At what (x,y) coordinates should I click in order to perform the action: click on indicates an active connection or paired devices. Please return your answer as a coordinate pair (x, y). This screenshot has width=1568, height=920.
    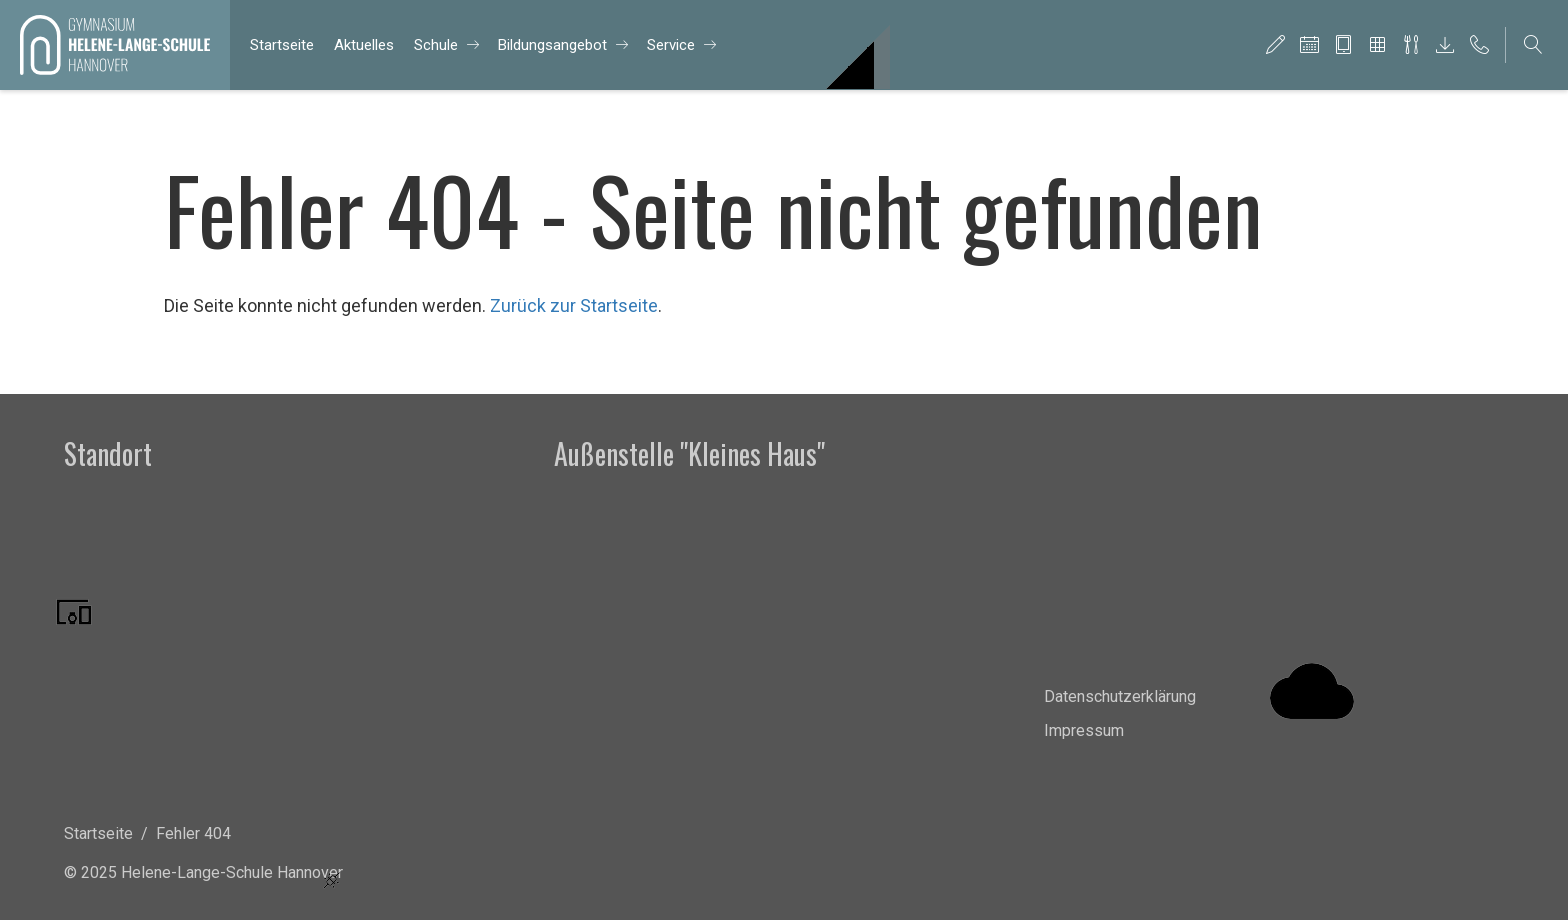
    Looking at the image, I should click on (331, 880).